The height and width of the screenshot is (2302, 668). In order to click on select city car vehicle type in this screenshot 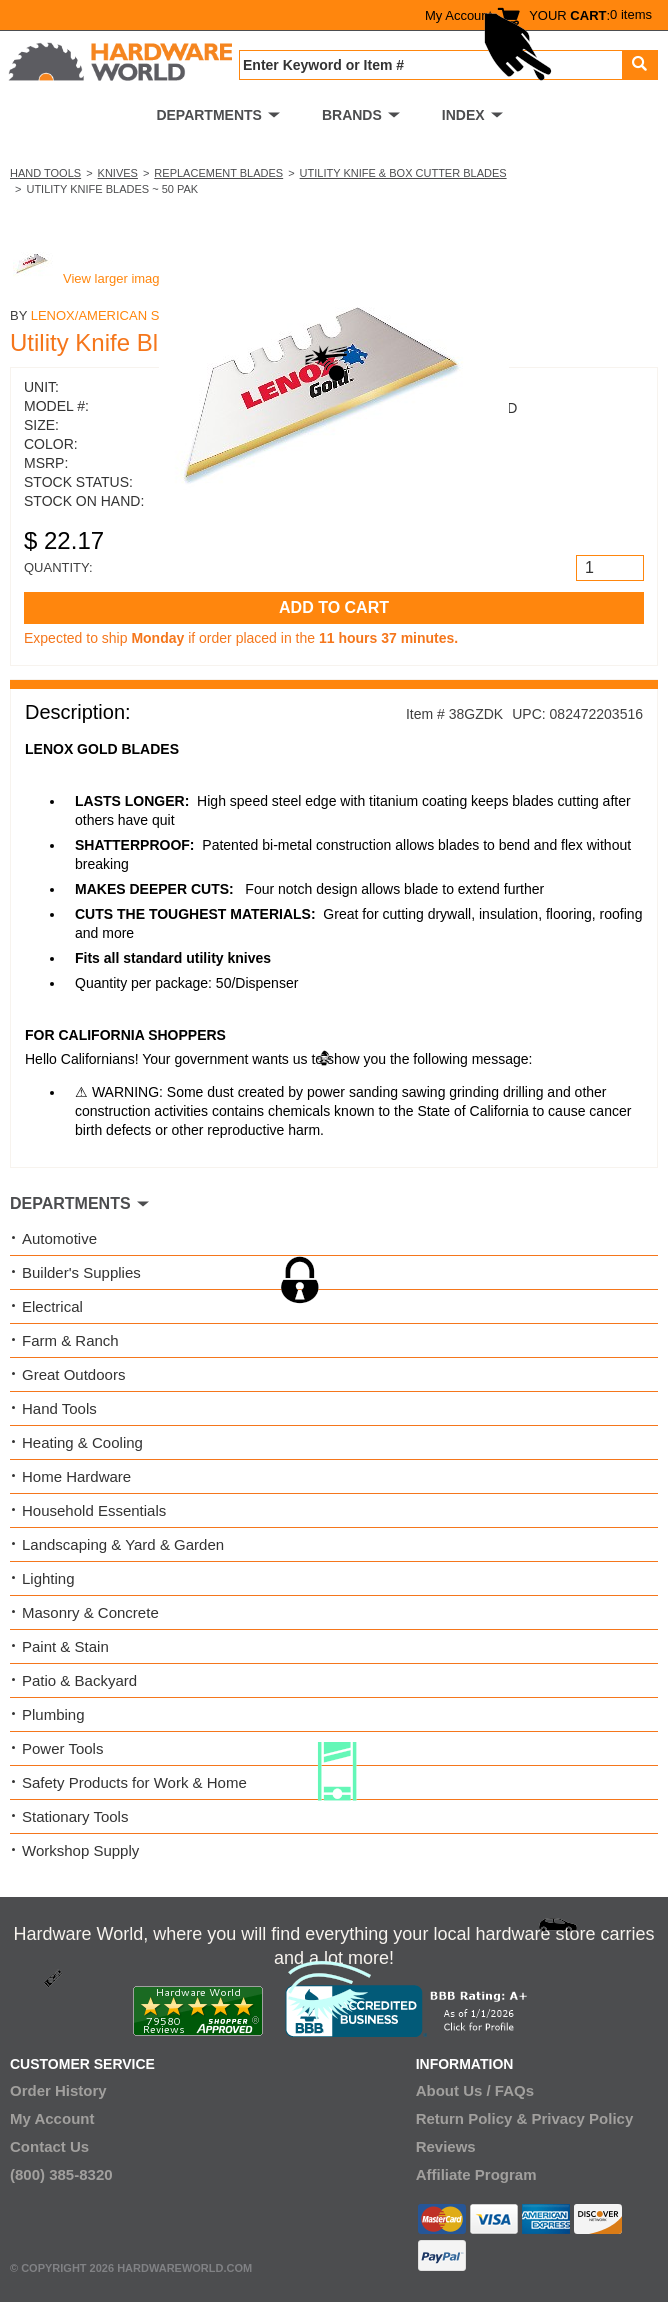, I will do `click(558, 1925)`.